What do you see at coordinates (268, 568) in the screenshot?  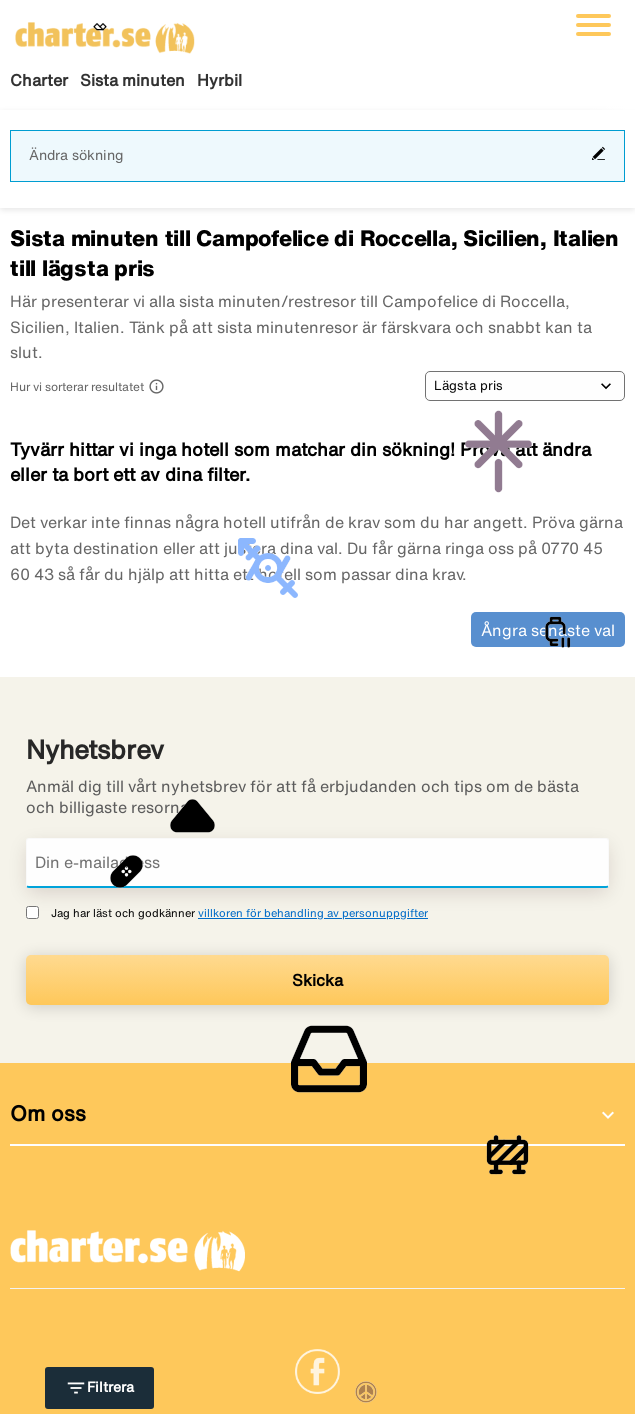 I see `indicates genderfluid identity option` at bounding box center [268, 568].